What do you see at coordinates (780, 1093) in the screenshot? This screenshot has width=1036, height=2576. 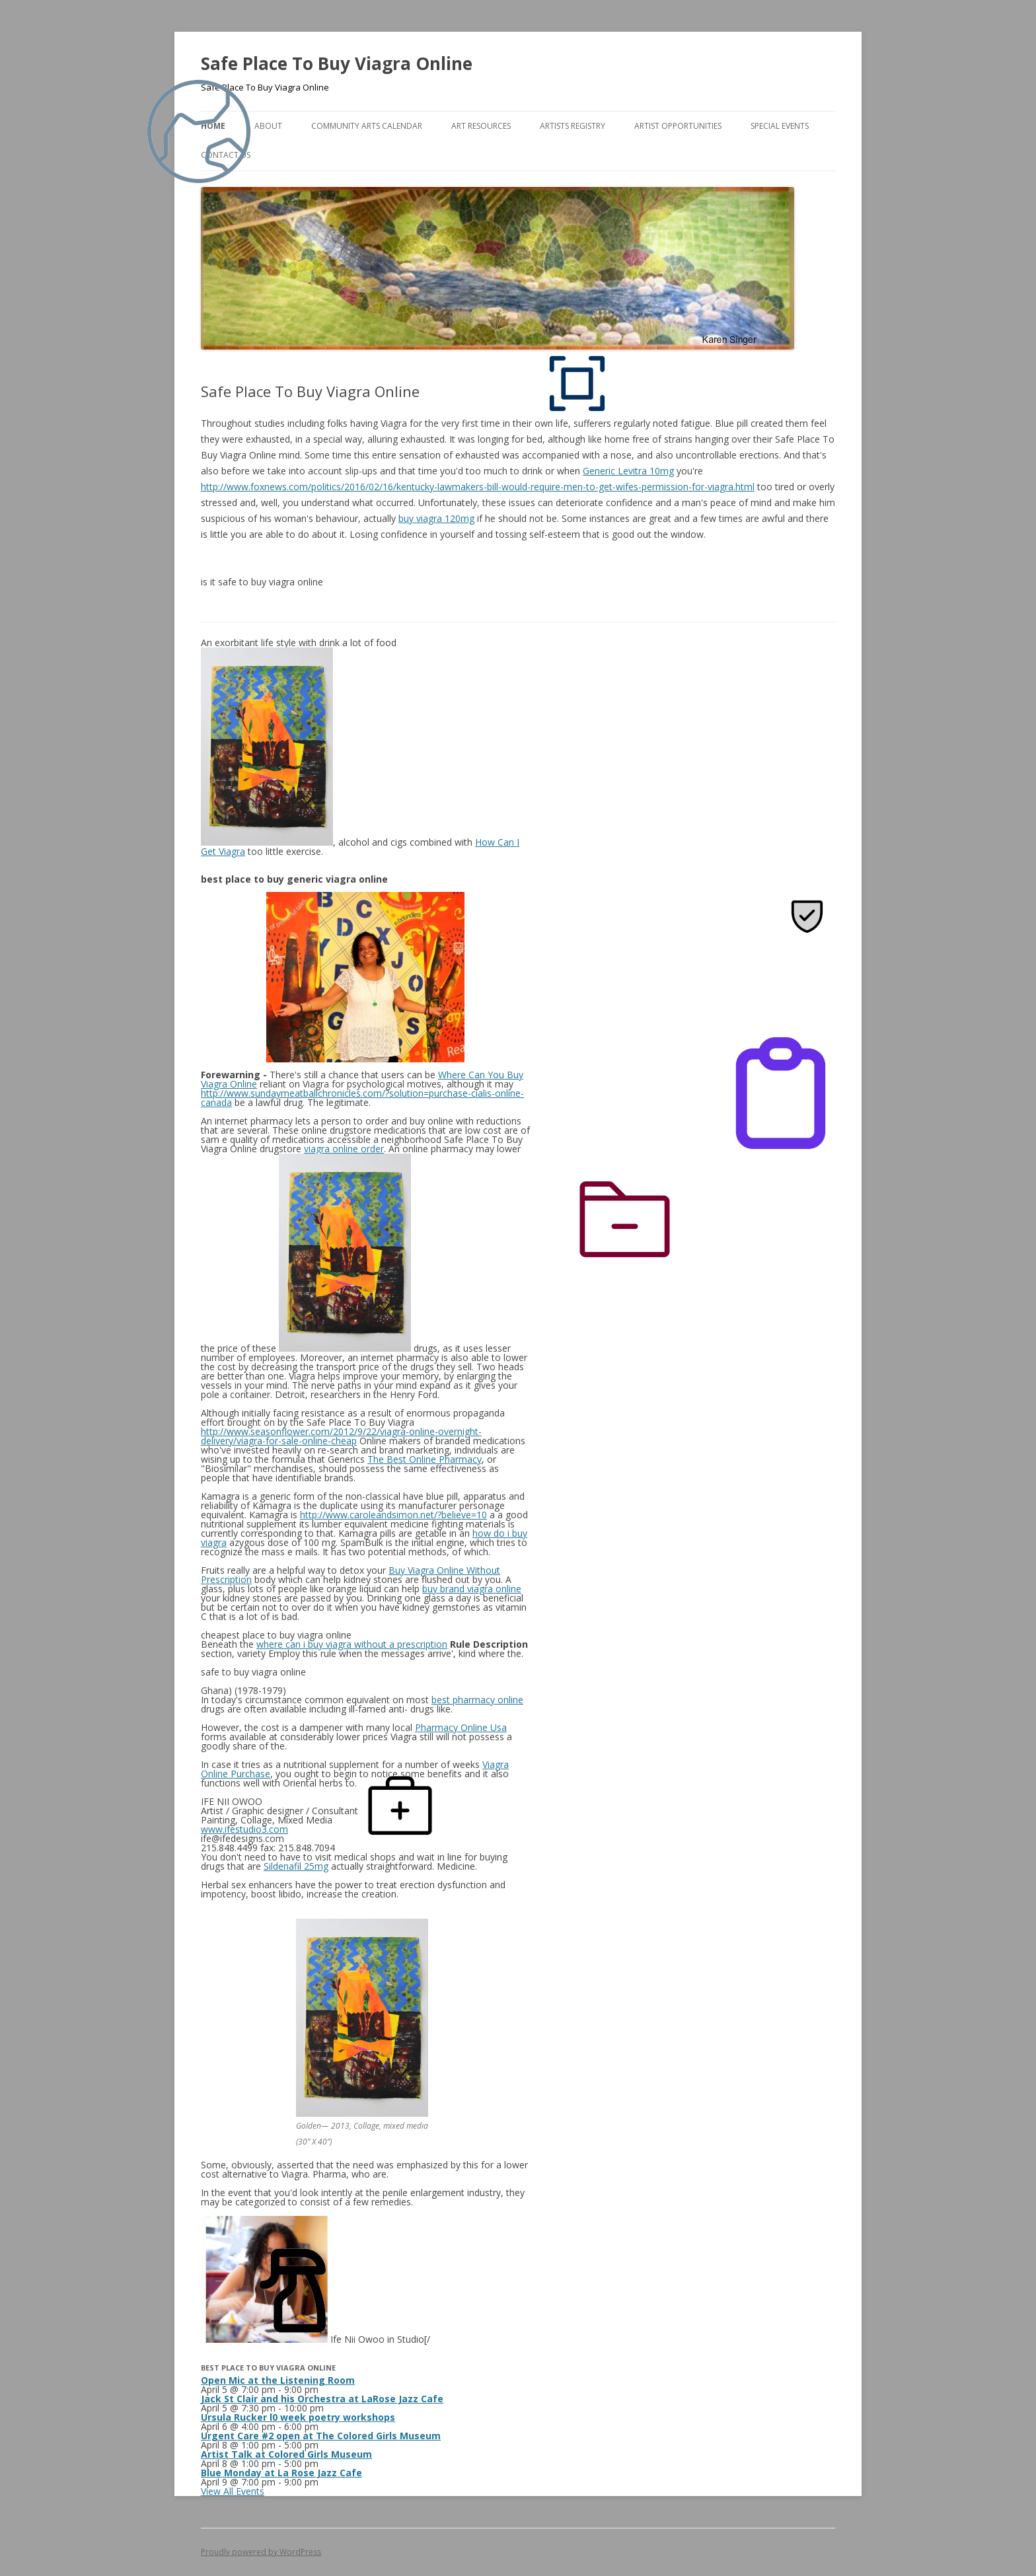 I see `copy to clipboard` at bounding box center [780, 1093].